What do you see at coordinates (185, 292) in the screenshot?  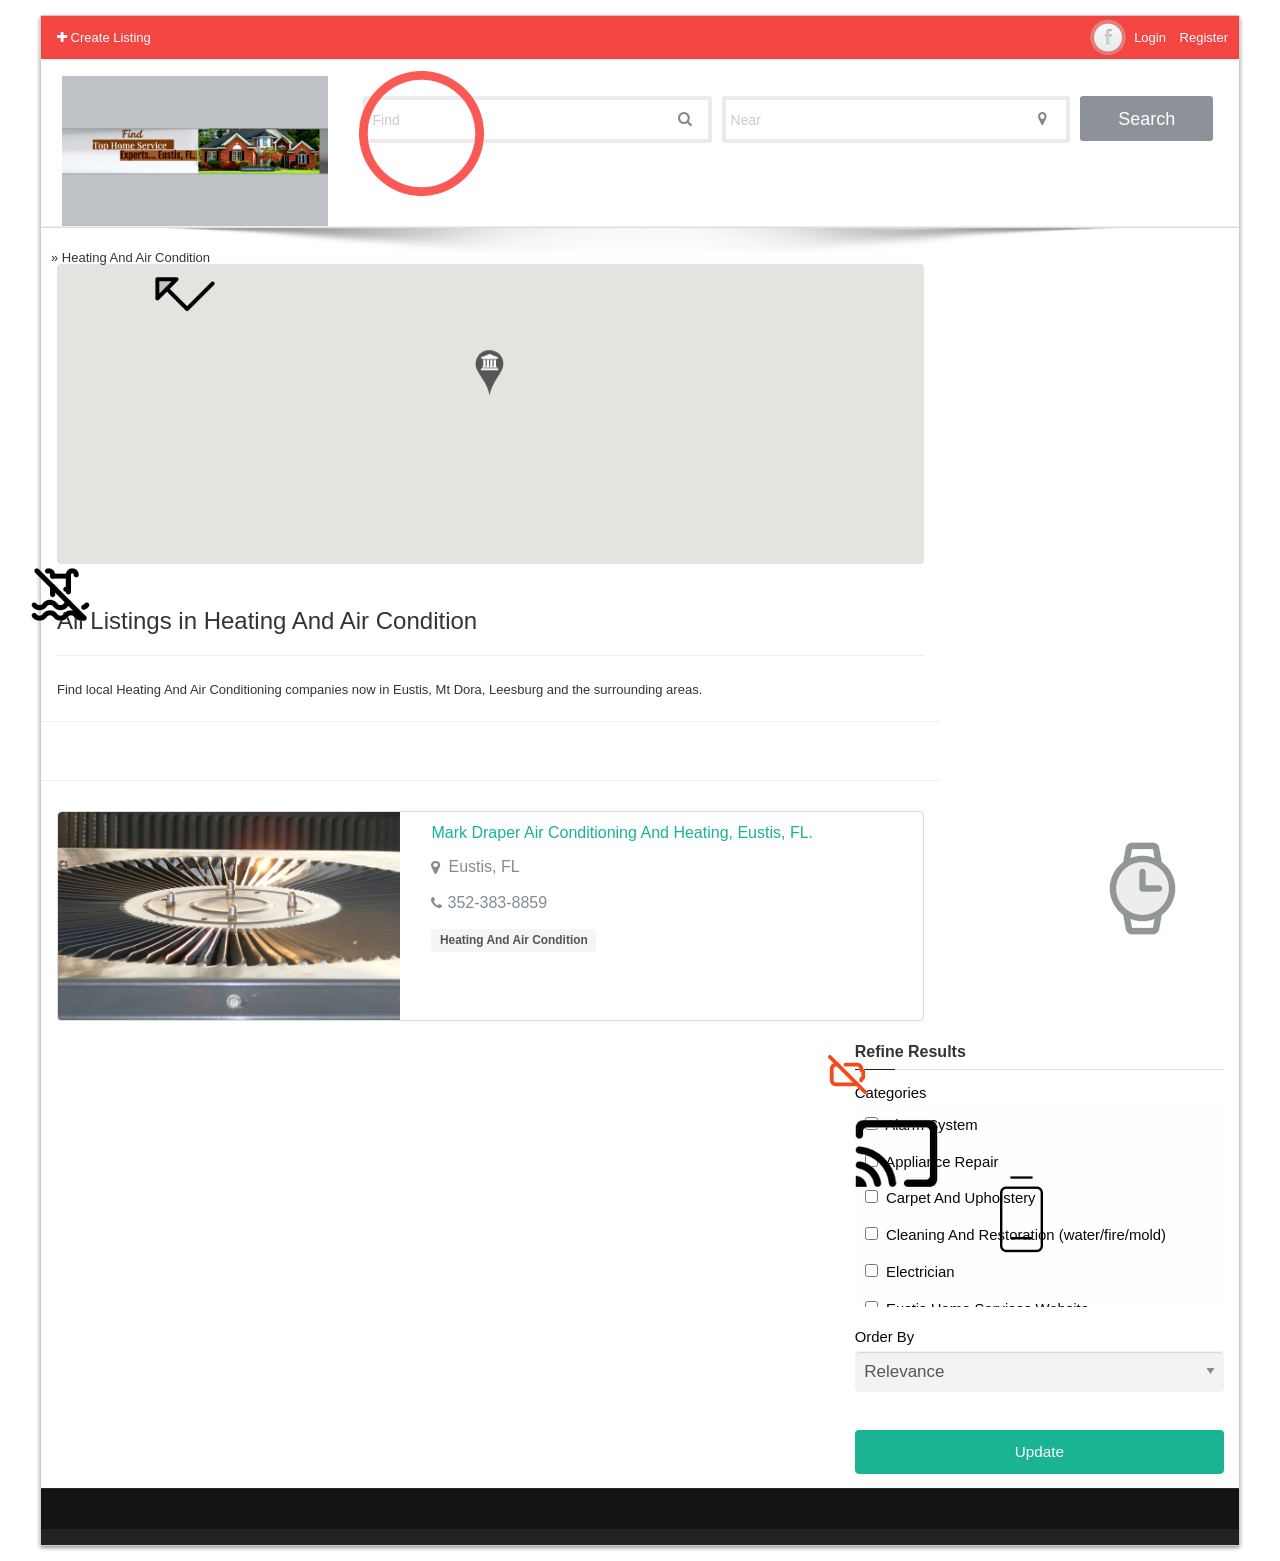 I see `go back or return to previous step` at bounding box center [185, 292].